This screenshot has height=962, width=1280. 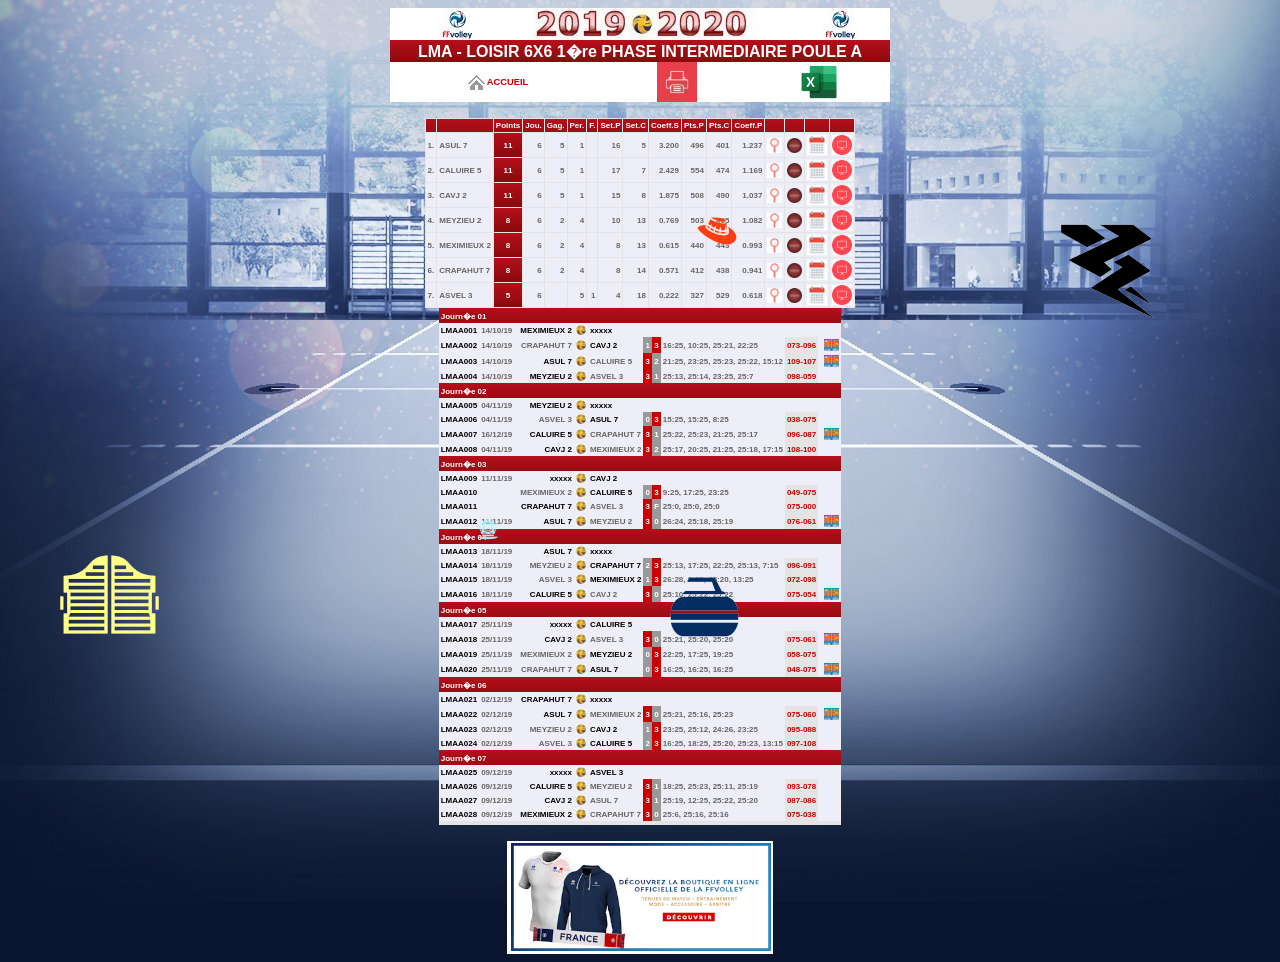 What do you see at coordinates (109, 594) in the screenshot?
I see `enter a western-themed game area or saloon` at bounding box center [109, 594].